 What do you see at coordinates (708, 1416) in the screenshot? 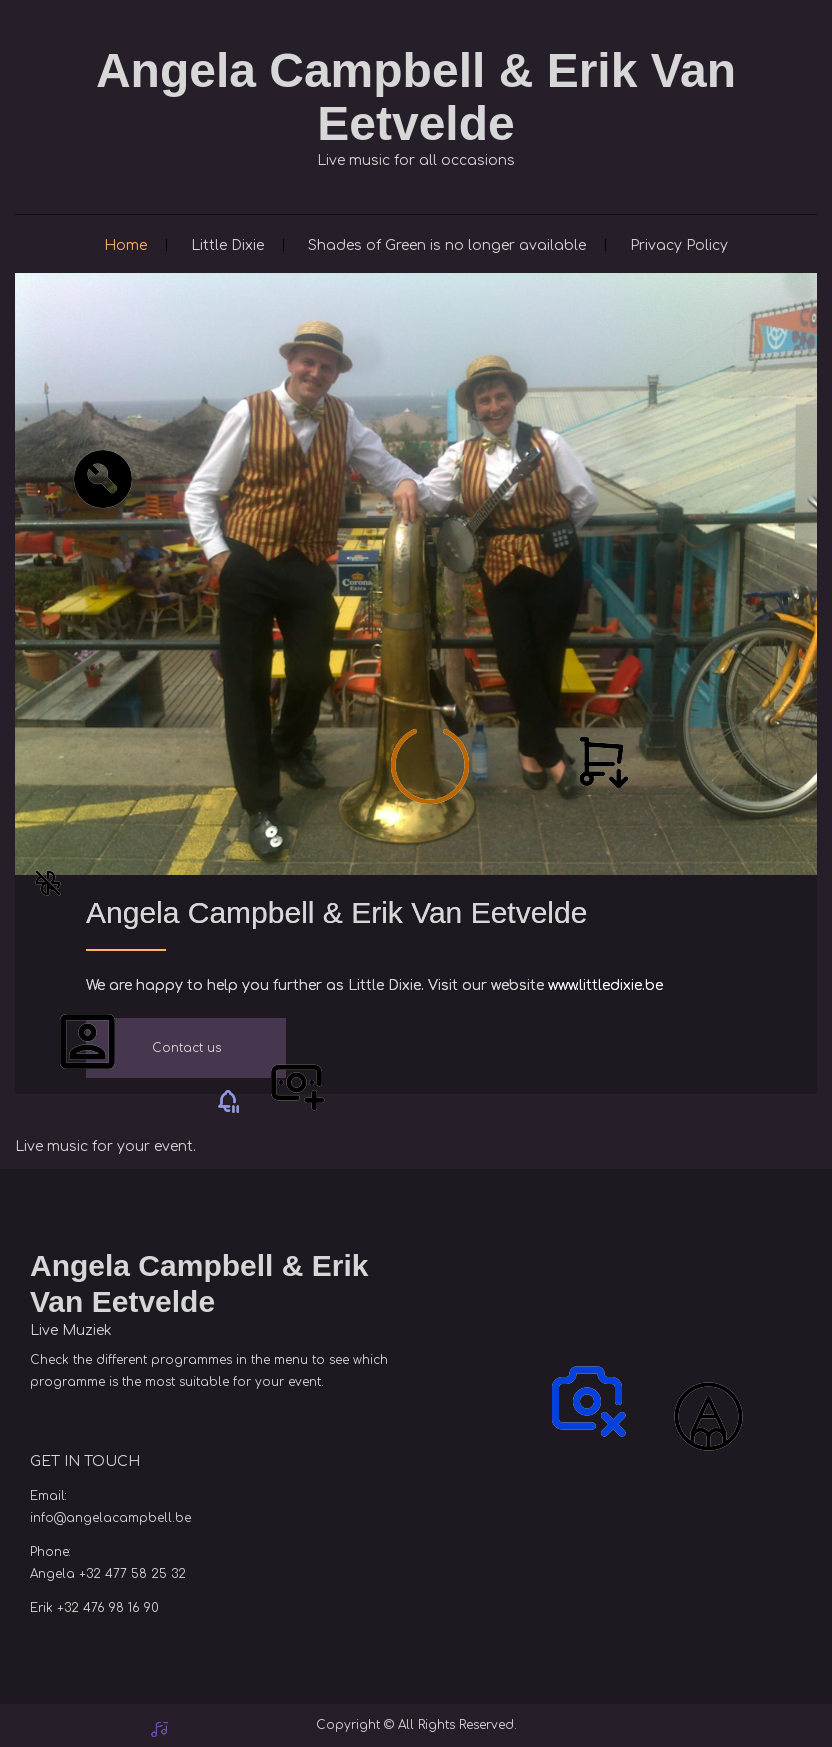
I see `edit your profile` at bounding box center [708, 1416].